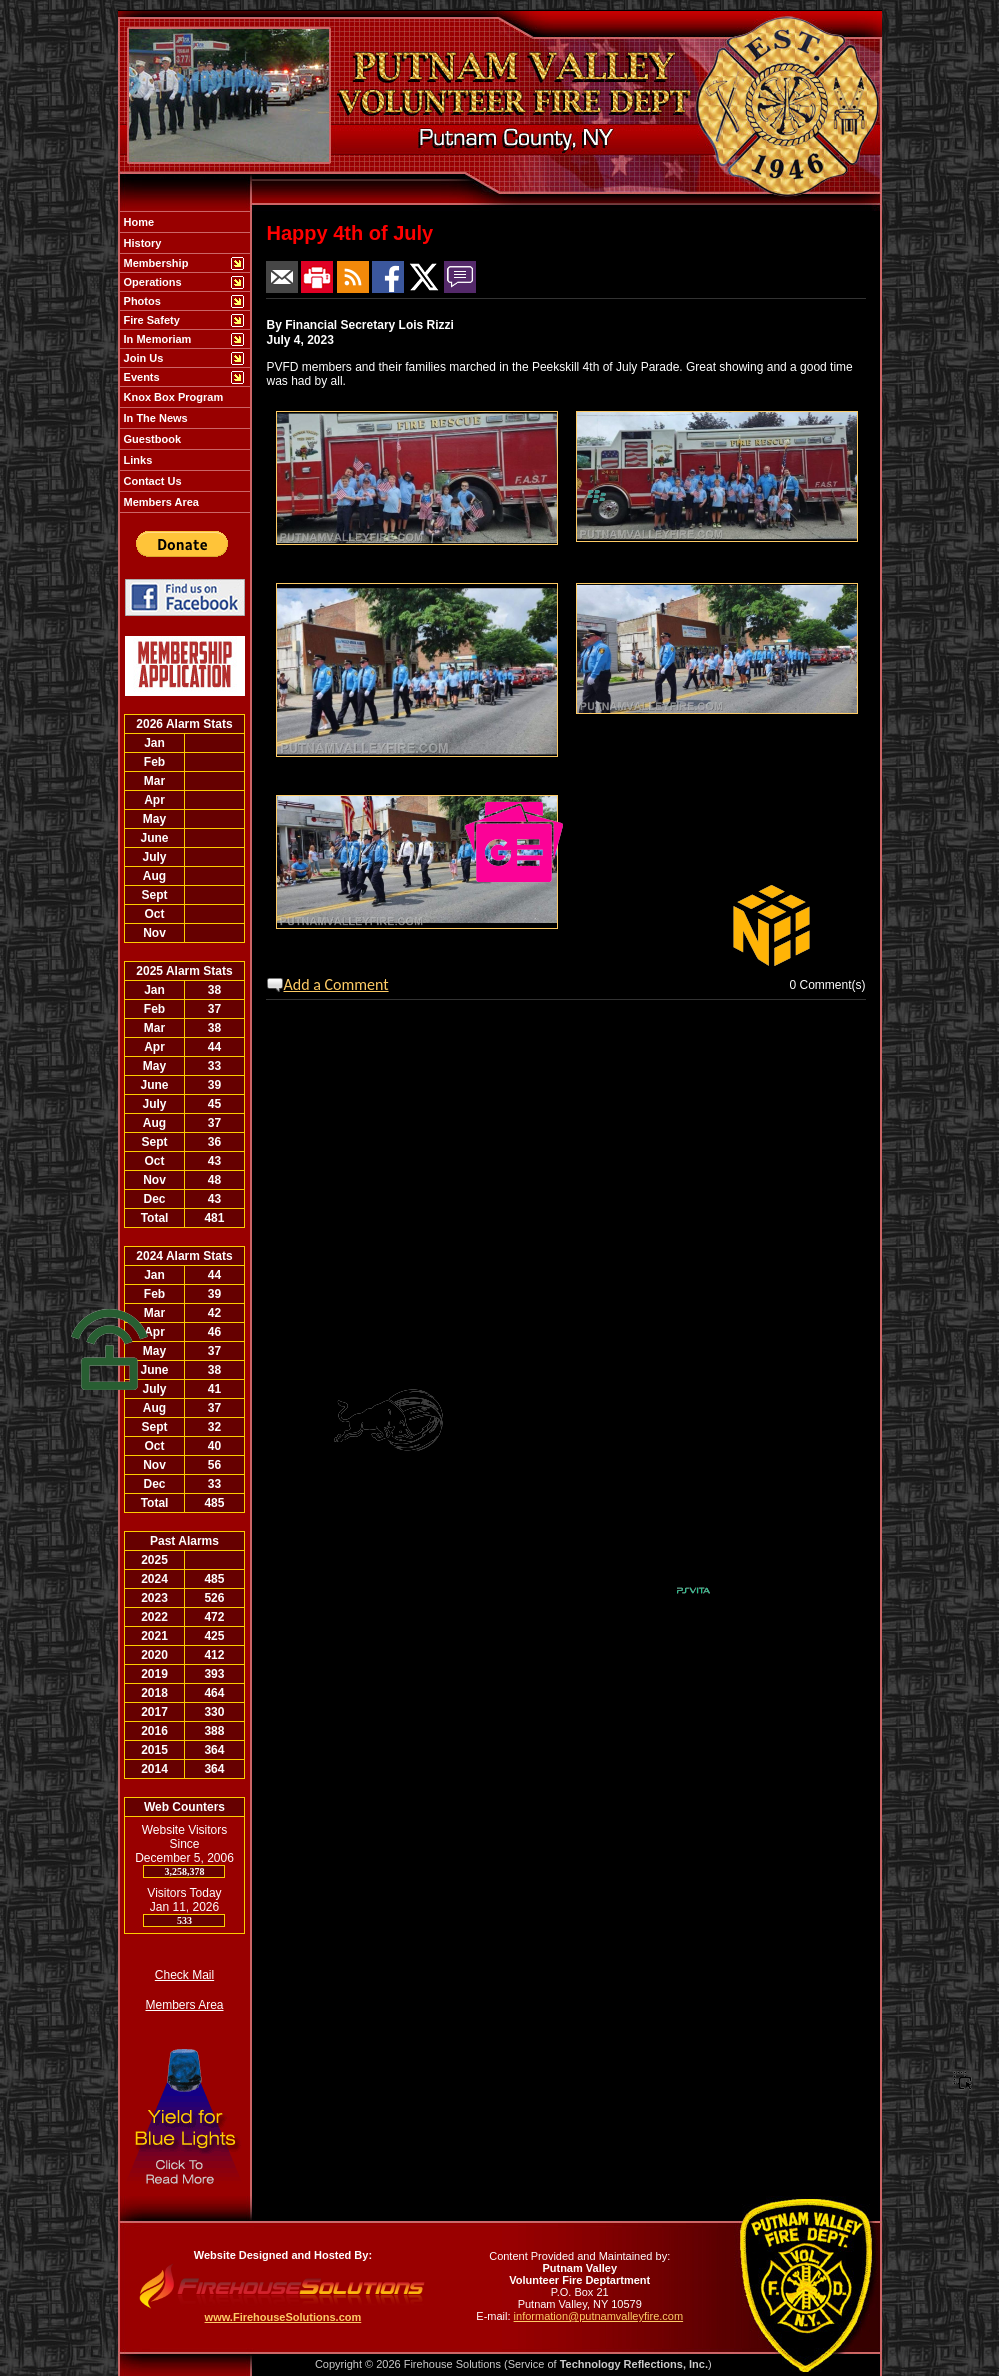 The height and width of the screenshot is (2376, 999). What do you see at coordinates (693, 1590) in the screenshot?
I see `PlayStation Vita brand logo` at bounding box center [693, 1590].